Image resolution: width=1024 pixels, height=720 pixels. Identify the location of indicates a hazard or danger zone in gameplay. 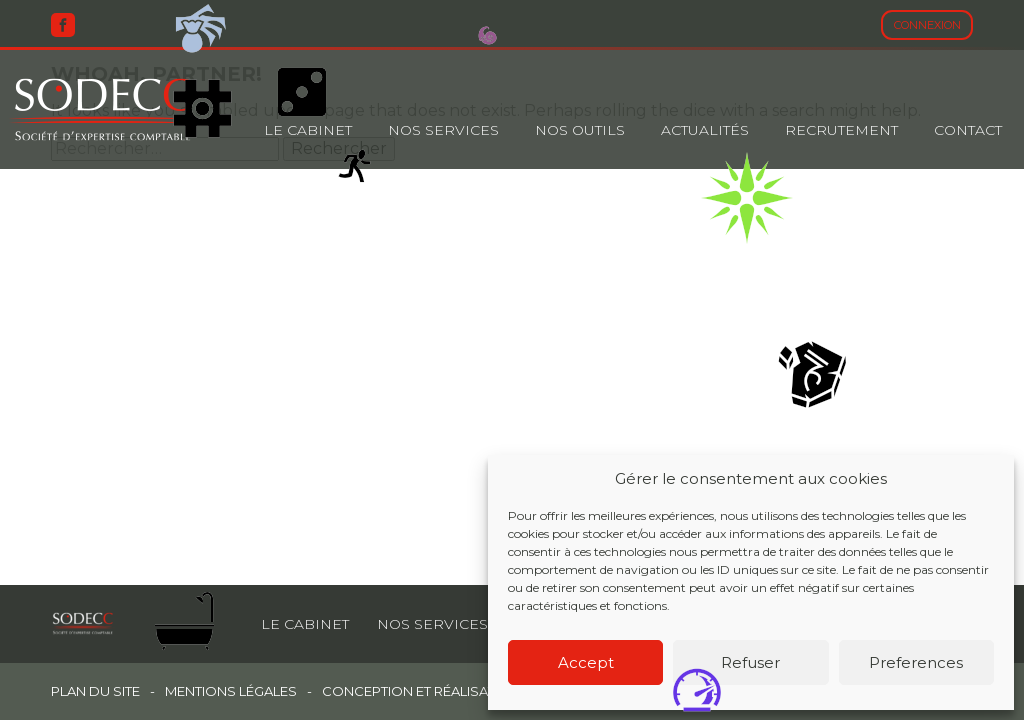
(747, 198).